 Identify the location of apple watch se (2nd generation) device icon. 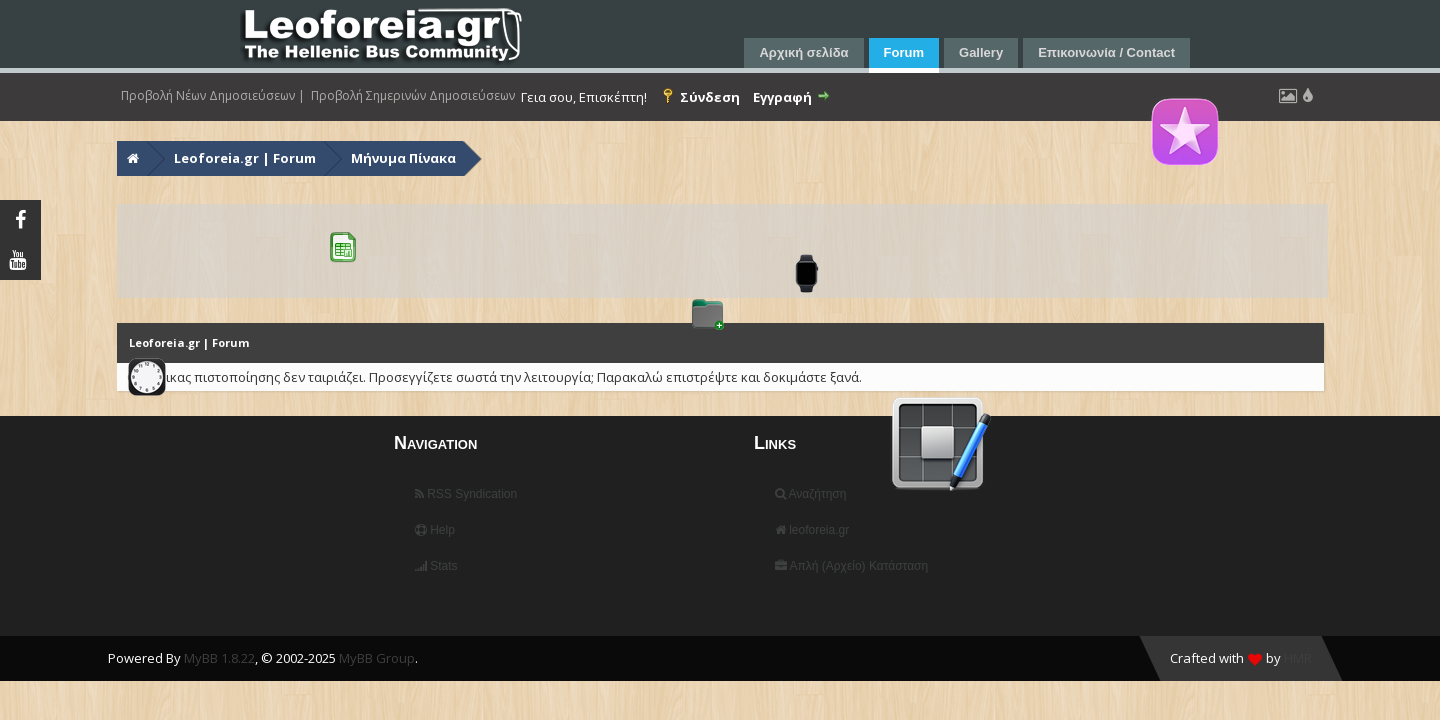
(806, 273).